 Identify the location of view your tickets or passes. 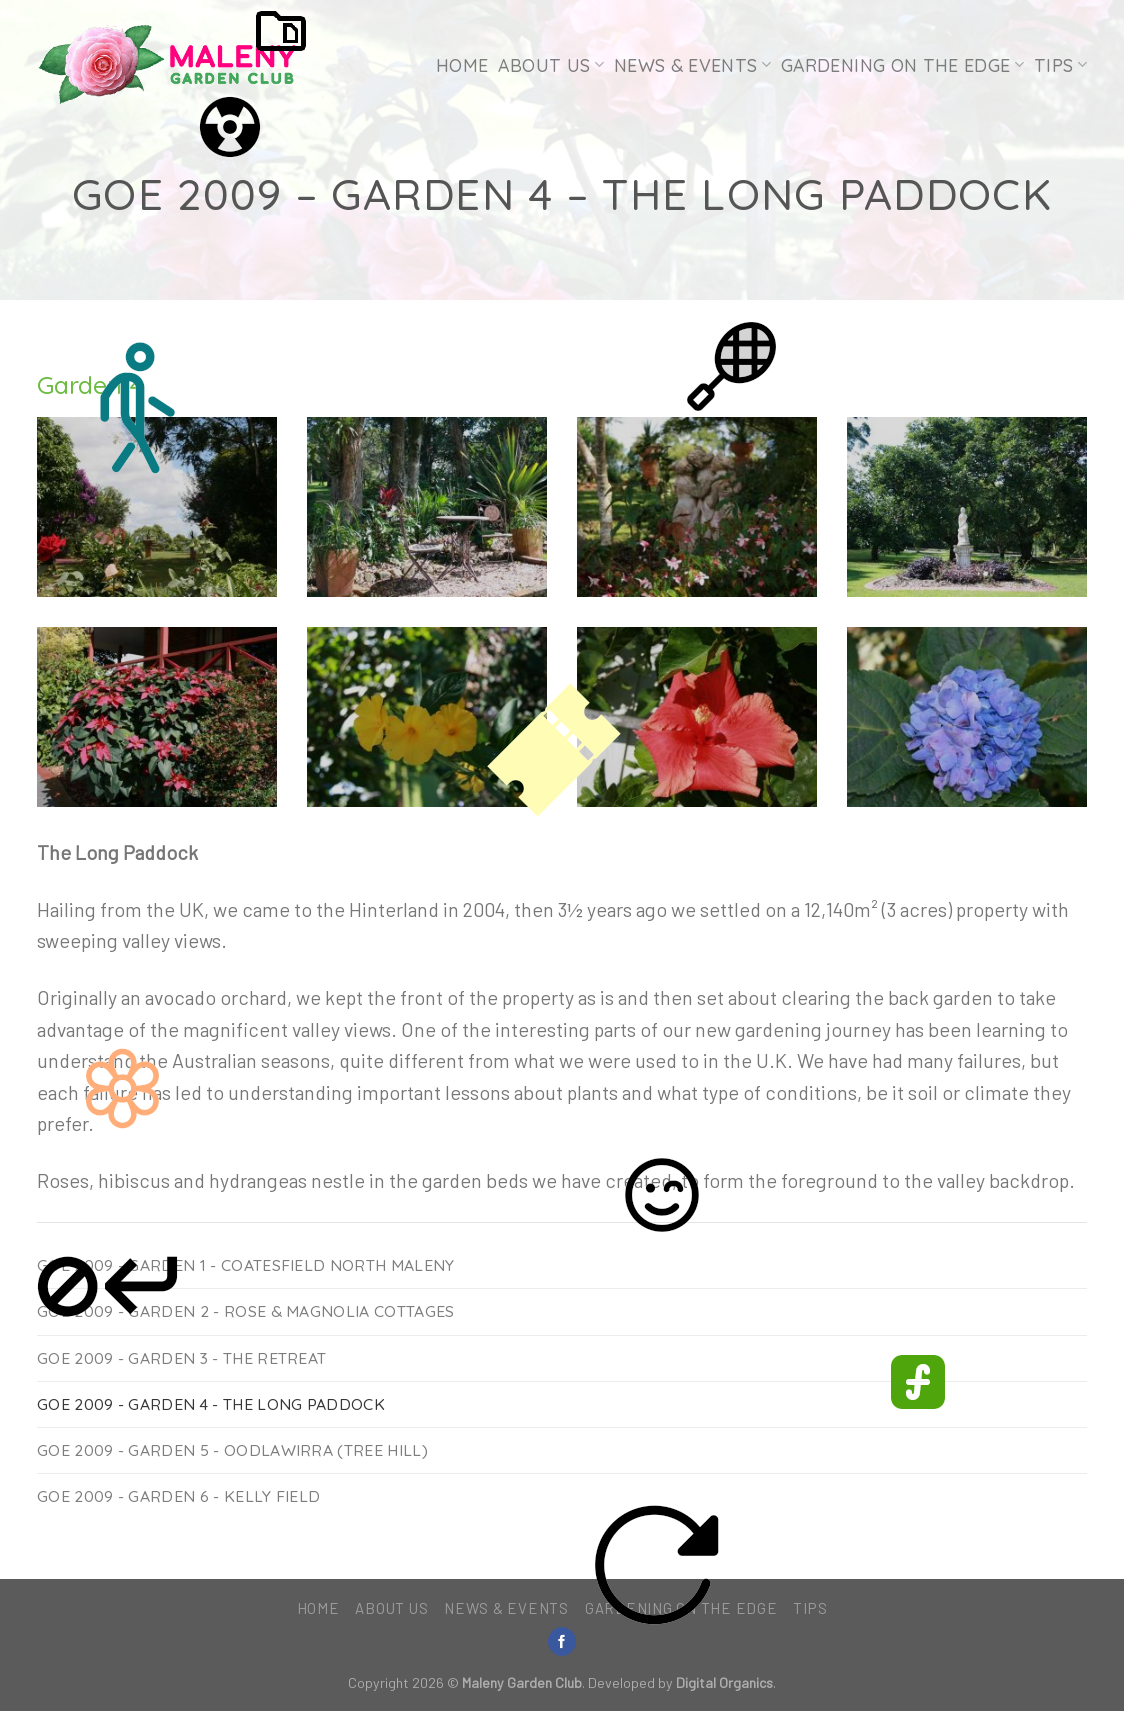
(554, 750).